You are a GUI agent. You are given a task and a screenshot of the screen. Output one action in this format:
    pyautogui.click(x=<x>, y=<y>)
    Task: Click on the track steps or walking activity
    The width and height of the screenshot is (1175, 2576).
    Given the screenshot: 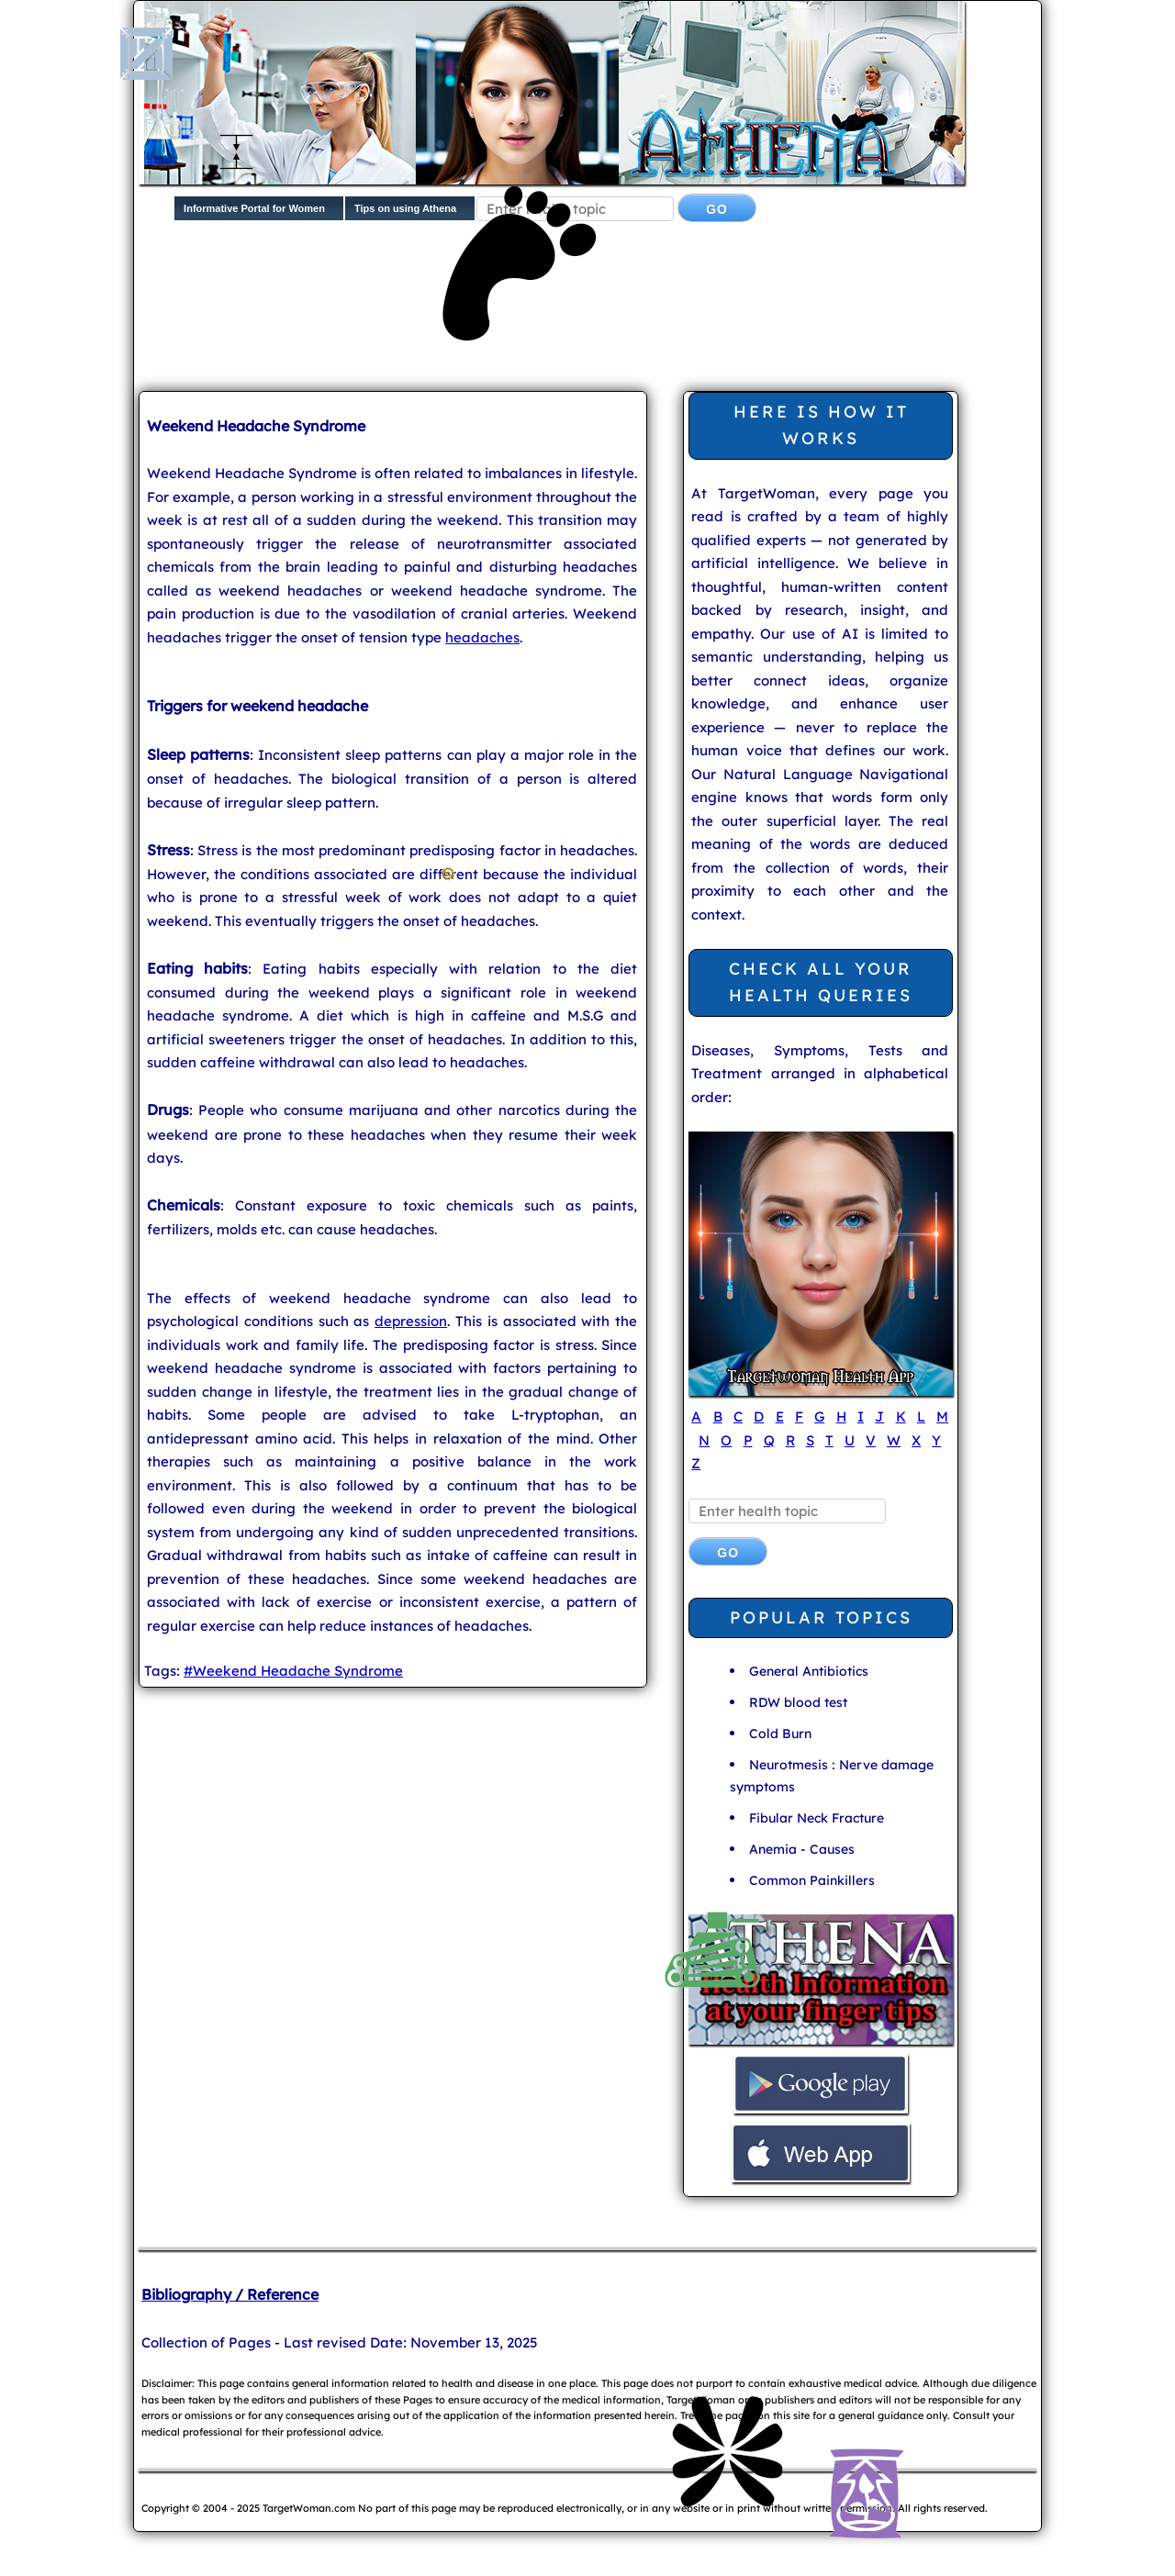 What is the action you would take?
    pyautogui.click(x=518, y=263)
    